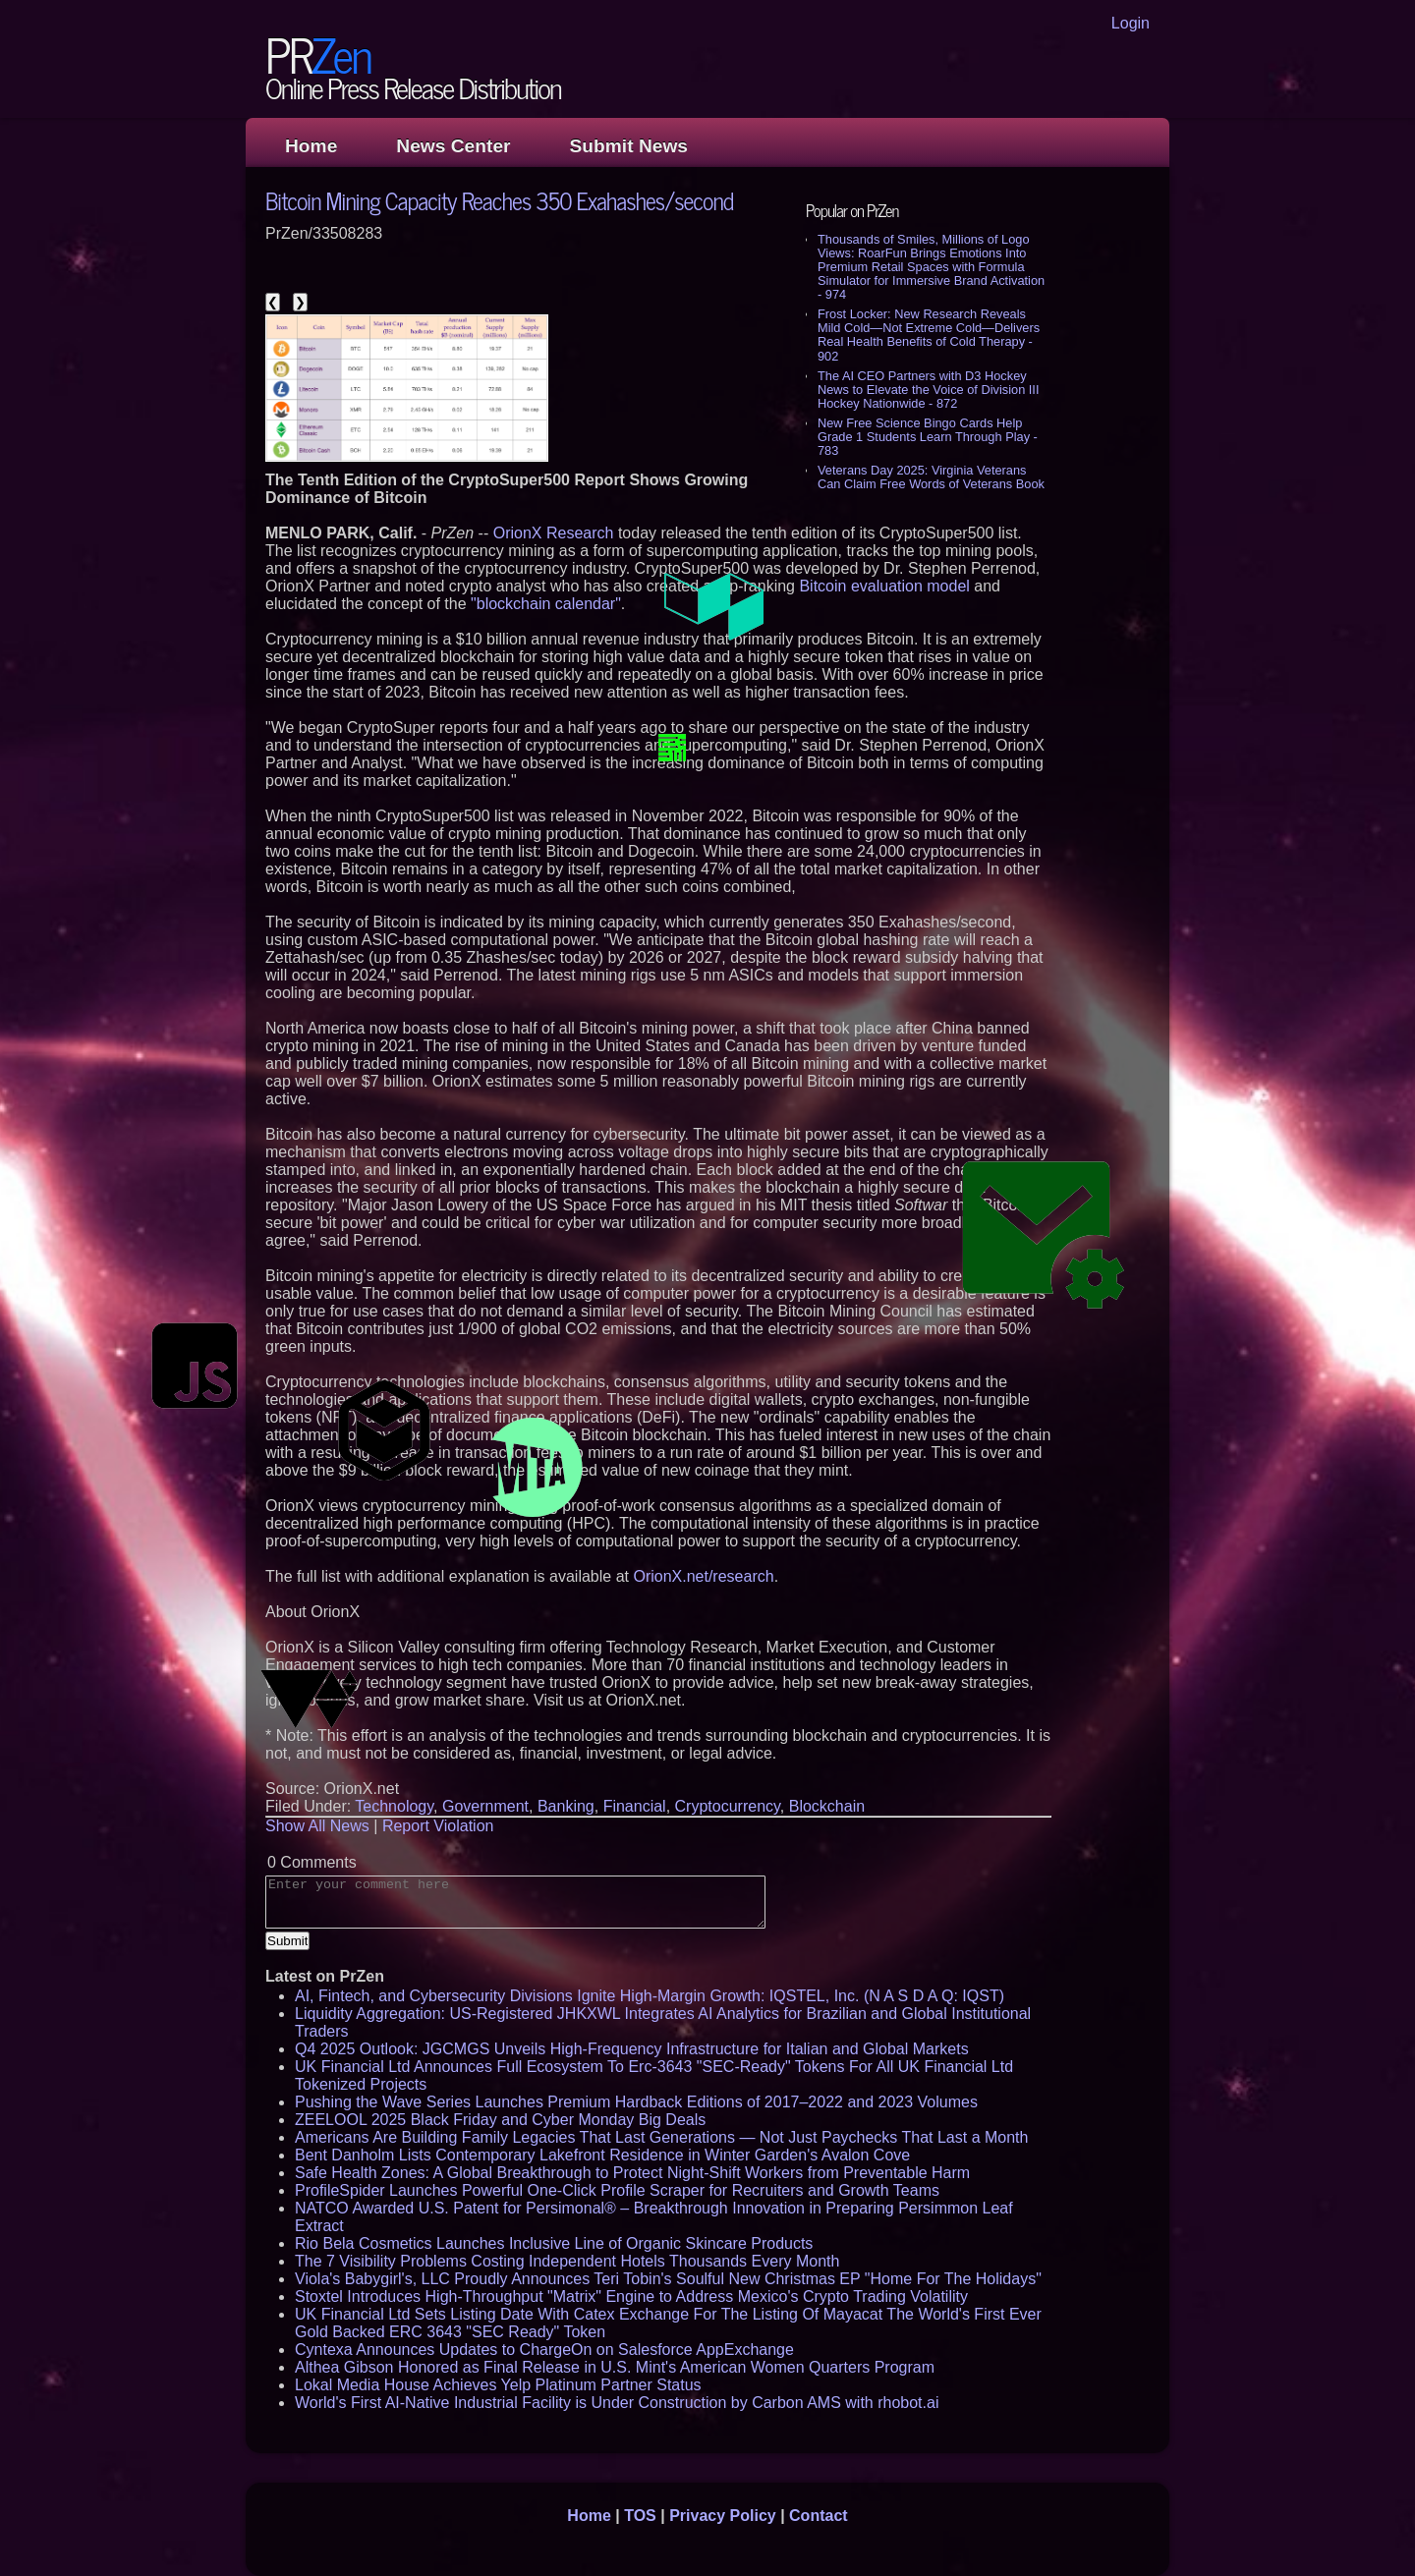 The width and height of the screenshot is (1415, 2576). Describe the element at coordinates (1036, 1227) in the screenshot. I see `access email settings` at that location.